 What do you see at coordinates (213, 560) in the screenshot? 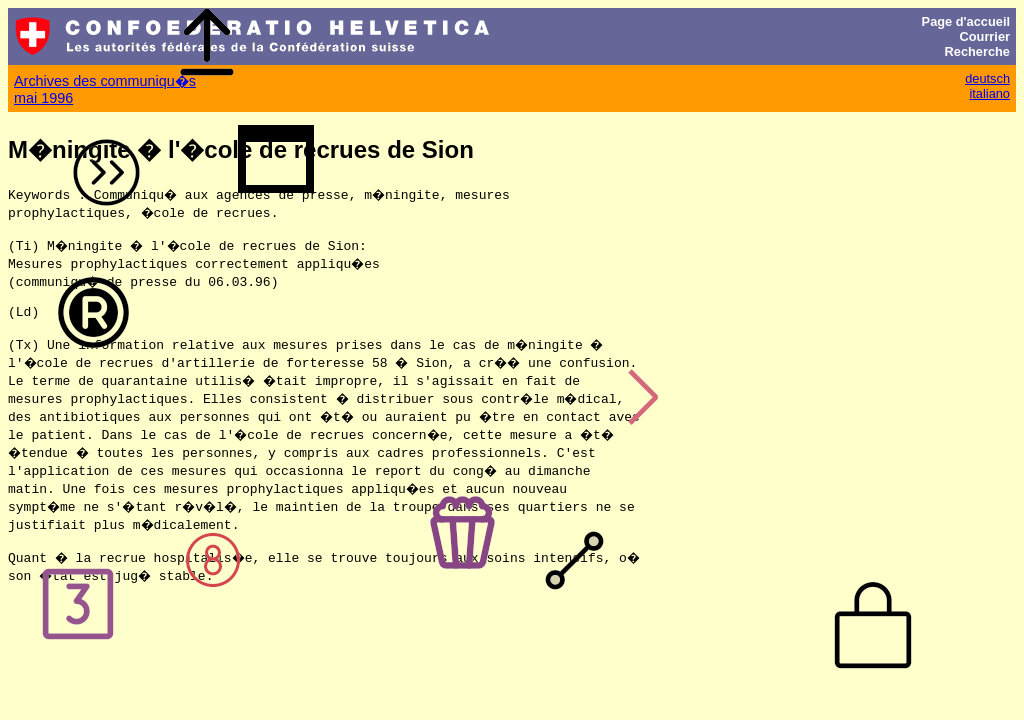
I see `indicates step 8 in a multi-step process` at bounding box center [213, 560].